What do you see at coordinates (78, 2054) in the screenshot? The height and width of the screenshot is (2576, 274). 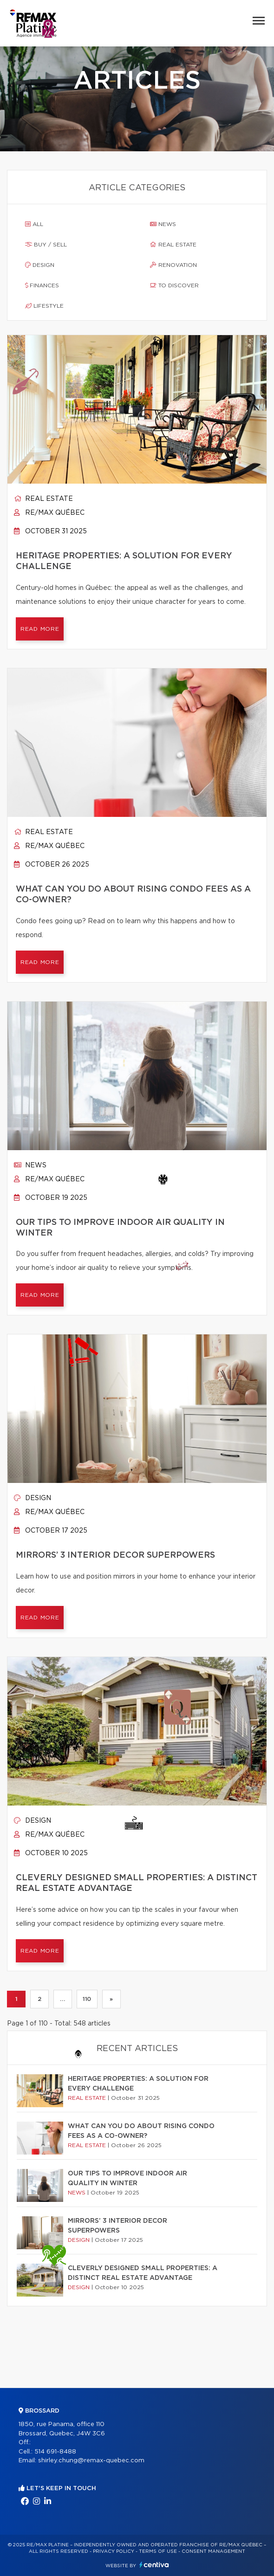 I see `select rogue or stealth character class` at bounding box center [78, 2054].